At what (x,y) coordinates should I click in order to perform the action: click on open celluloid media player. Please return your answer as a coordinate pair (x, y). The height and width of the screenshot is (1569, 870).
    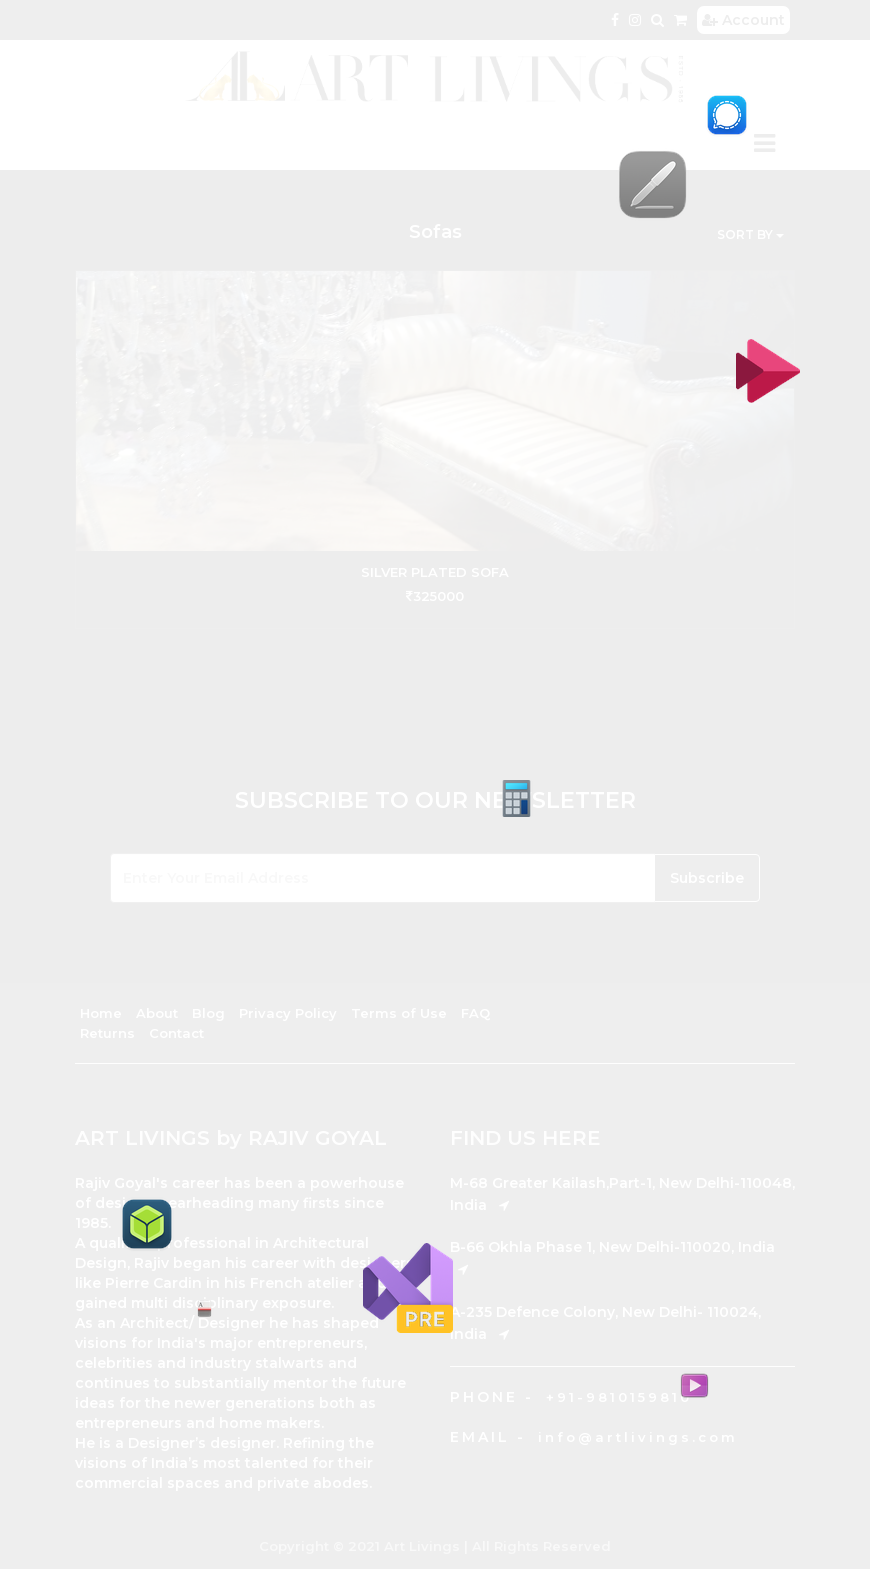
    Looking at the image, I should click on (694, 1385).